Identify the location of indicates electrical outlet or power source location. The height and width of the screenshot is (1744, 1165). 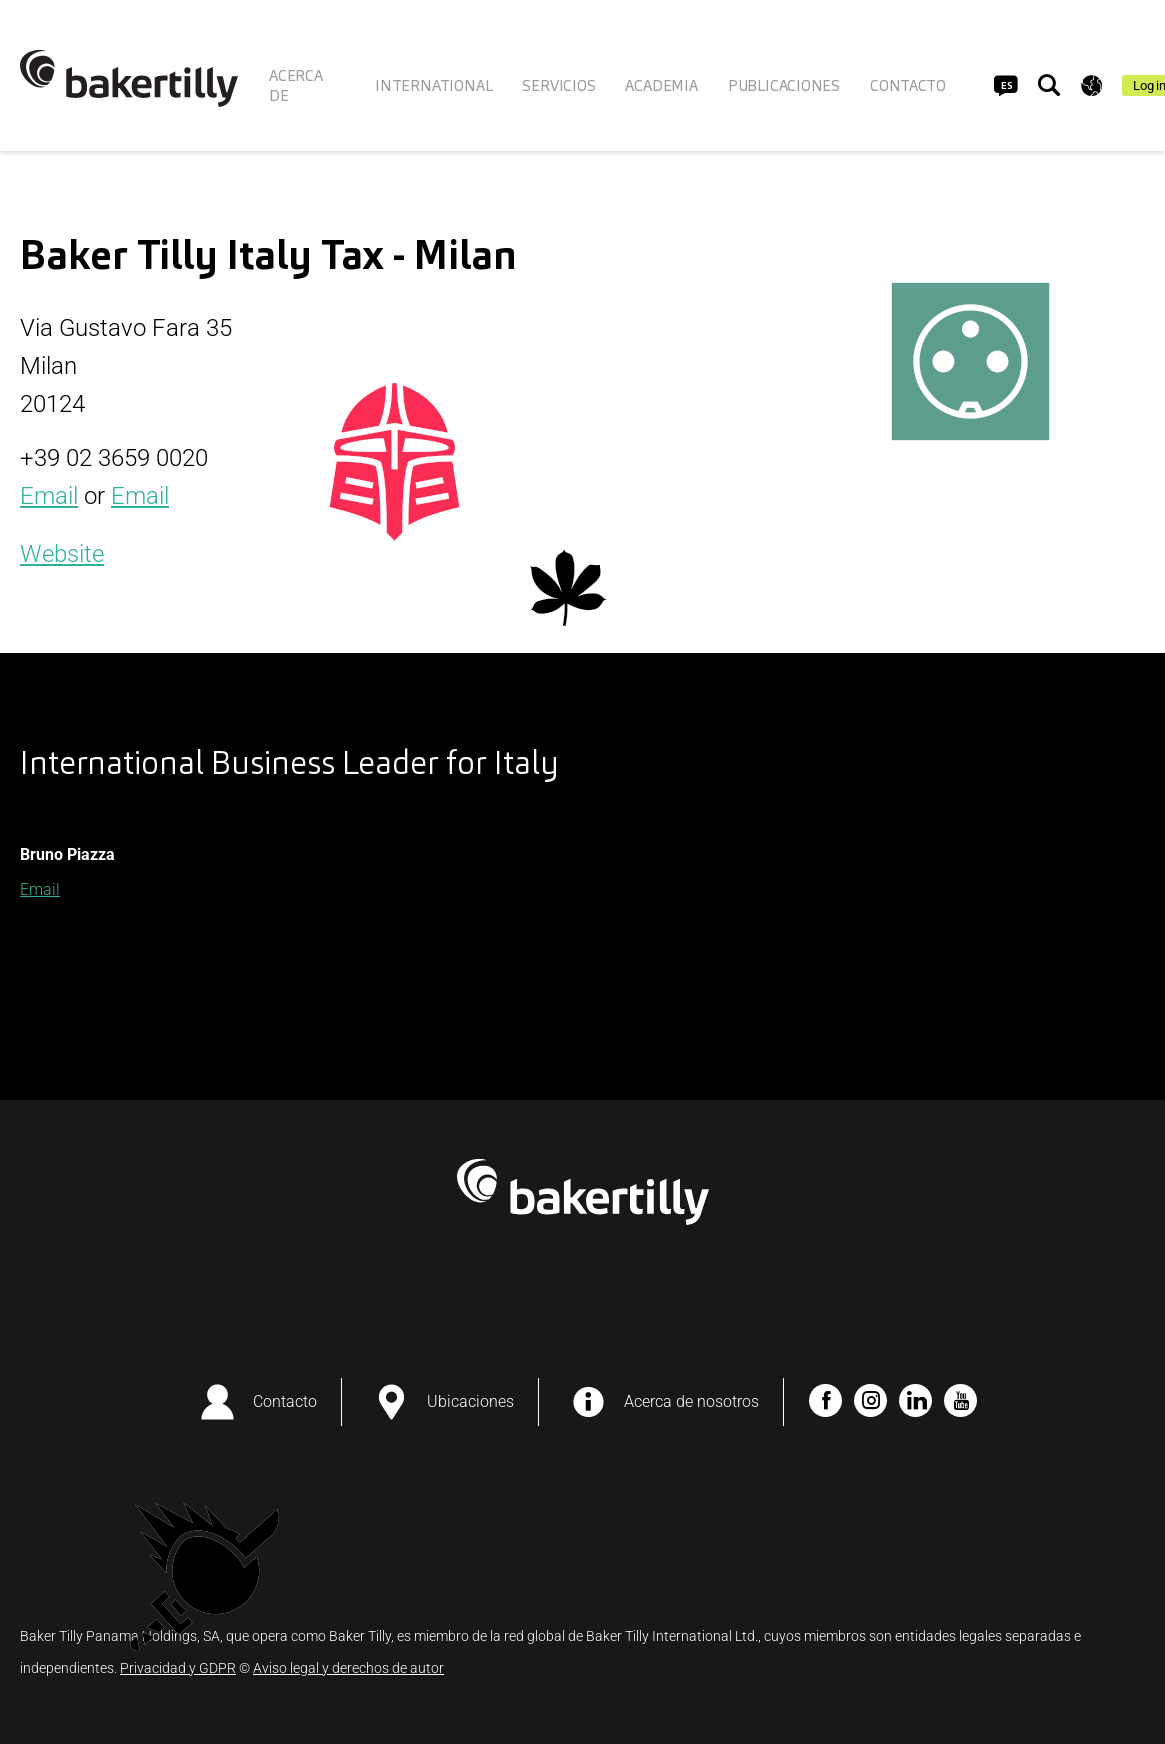
(970, 361).